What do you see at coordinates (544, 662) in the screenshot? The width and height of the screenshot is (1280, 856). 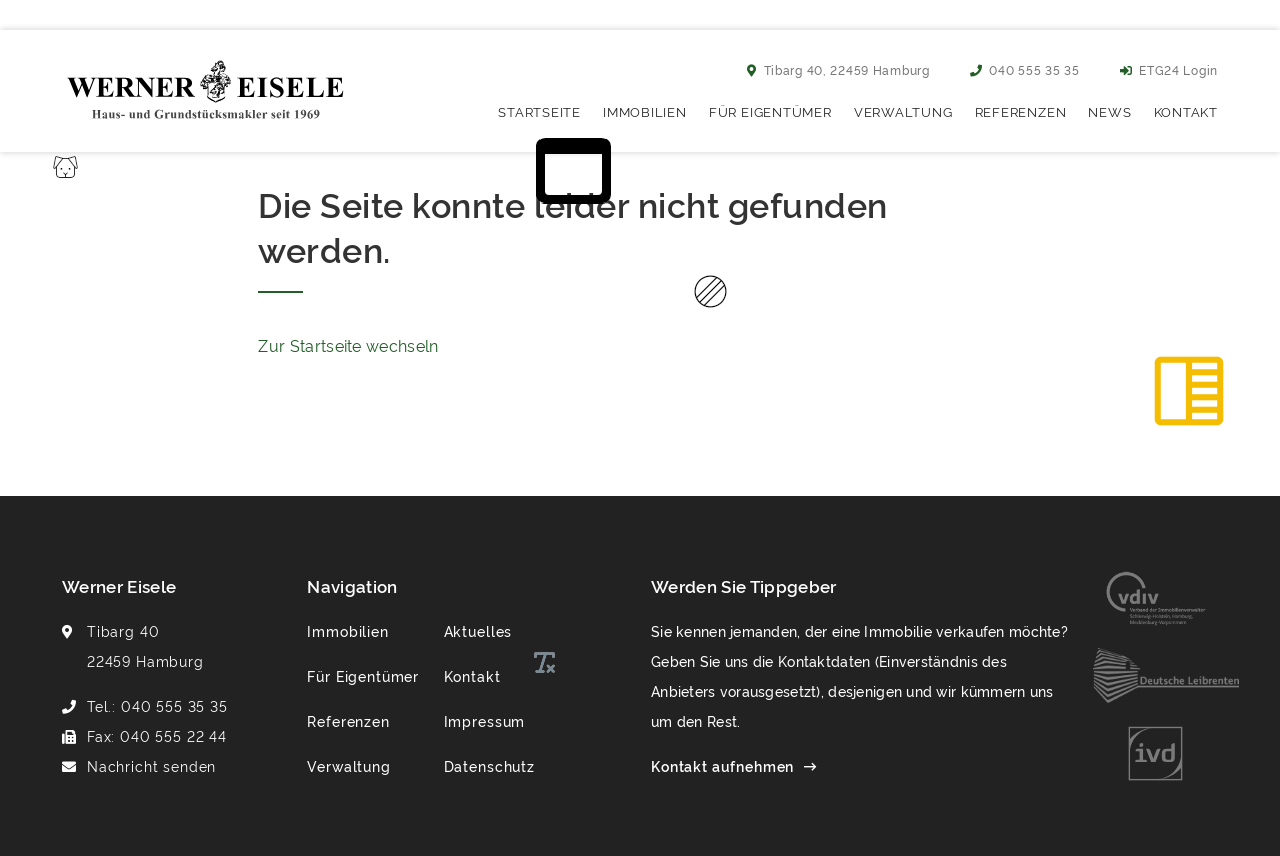 I see `clear text formatting` at bounding box center [544, 662].